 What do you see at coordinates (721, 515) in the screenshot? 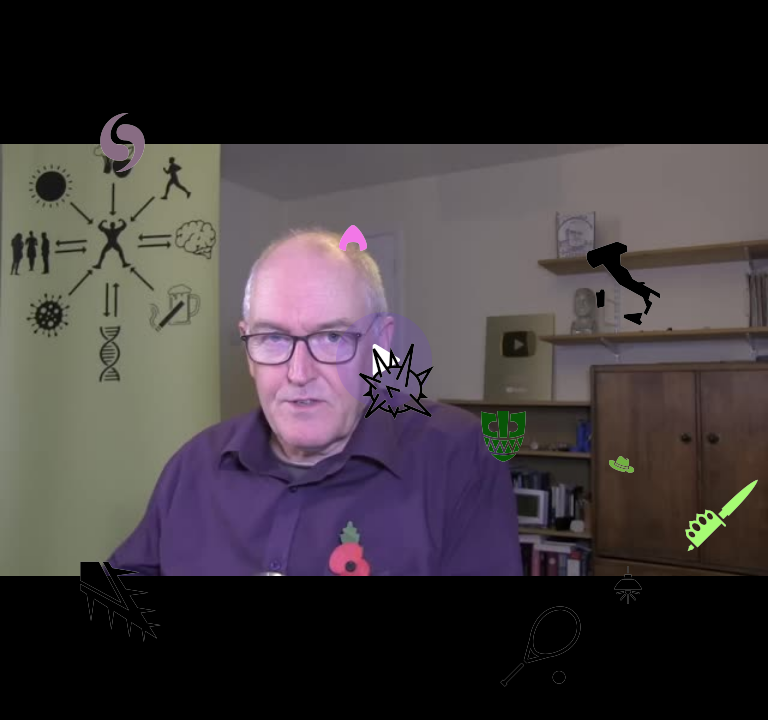
I see `equip a trench knife weapon` at bounding box center [721, 515].